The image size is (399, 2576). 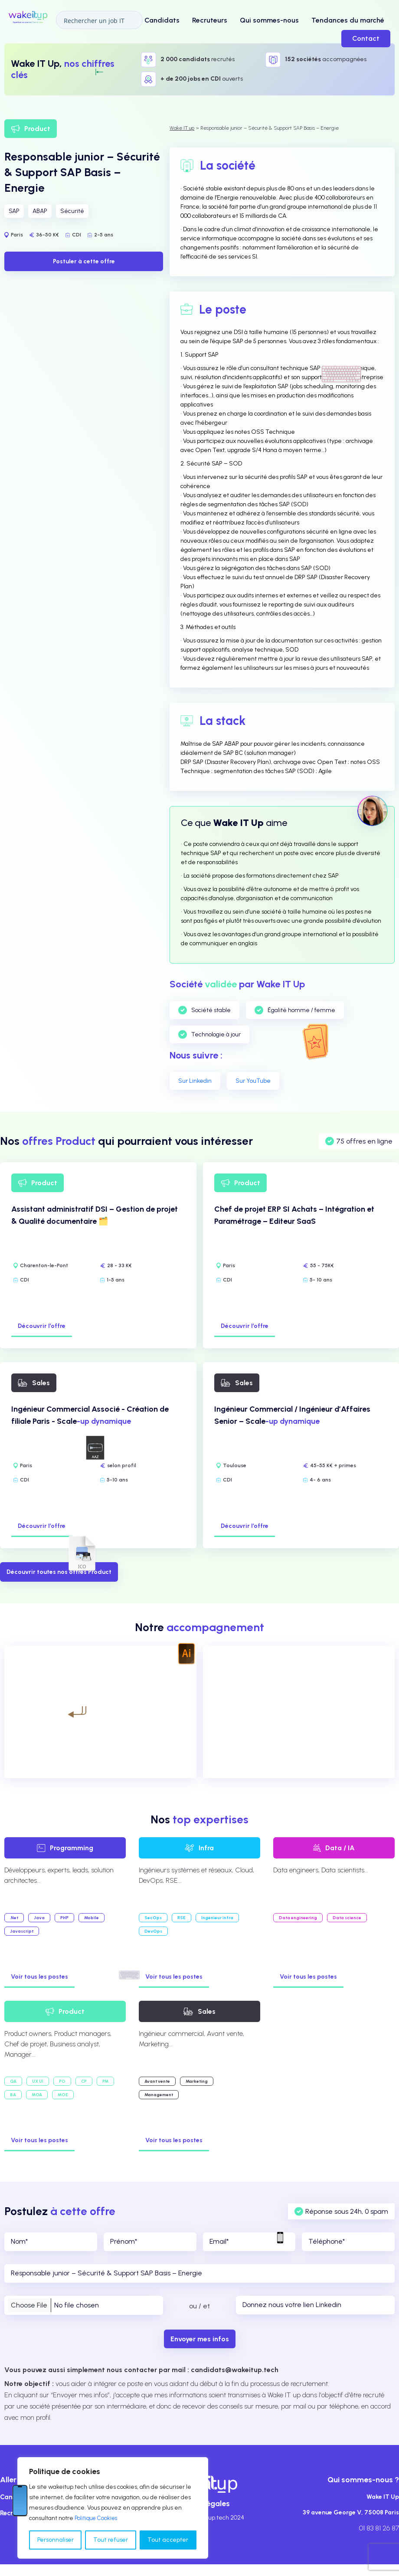 What do you see at coordinates (186, 1654) in the screenshot?
I see `open an Adobe Illustrator file` at bounding box center [186, 1654].